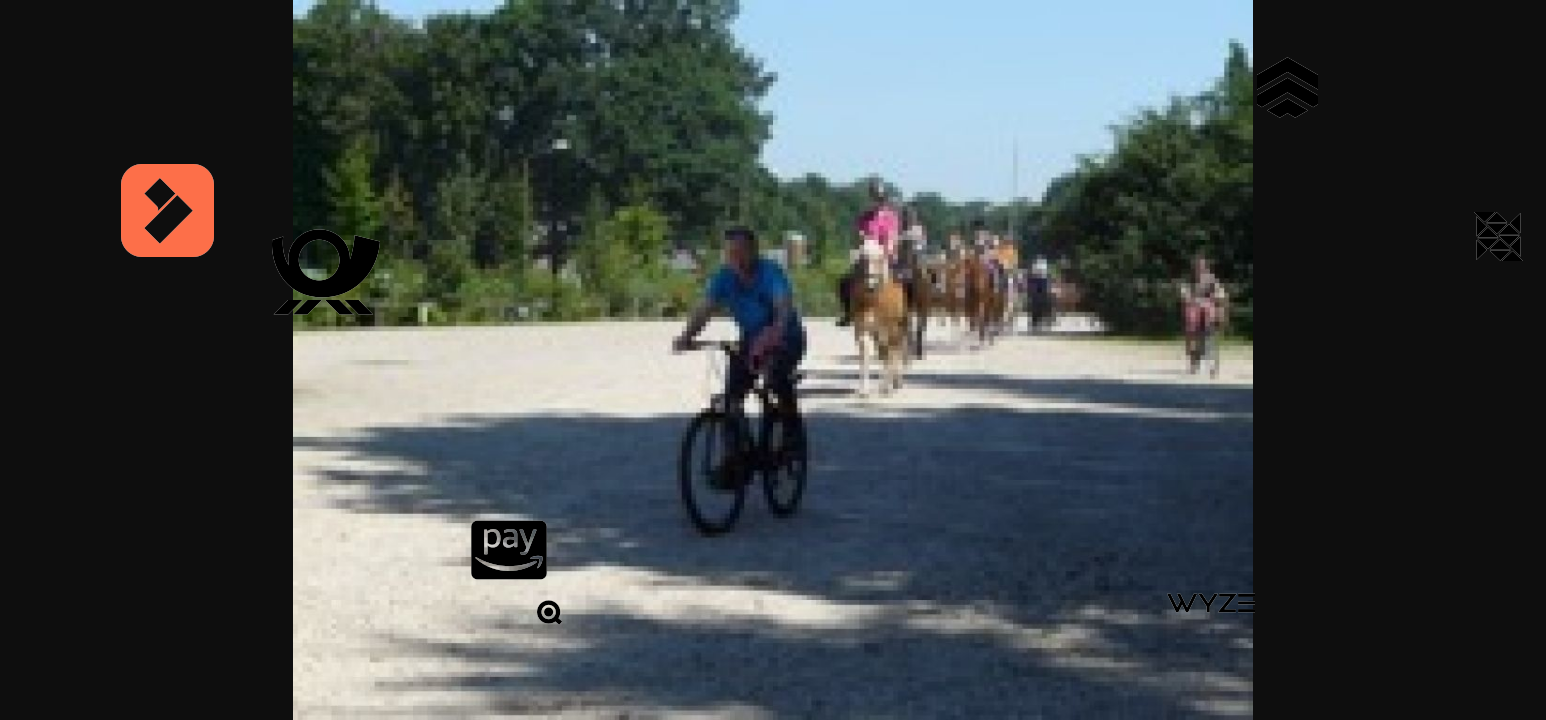  Describe the element at coordinates (326, 272) in the screenshot. I see `Deutsche Post company logo` at that location.